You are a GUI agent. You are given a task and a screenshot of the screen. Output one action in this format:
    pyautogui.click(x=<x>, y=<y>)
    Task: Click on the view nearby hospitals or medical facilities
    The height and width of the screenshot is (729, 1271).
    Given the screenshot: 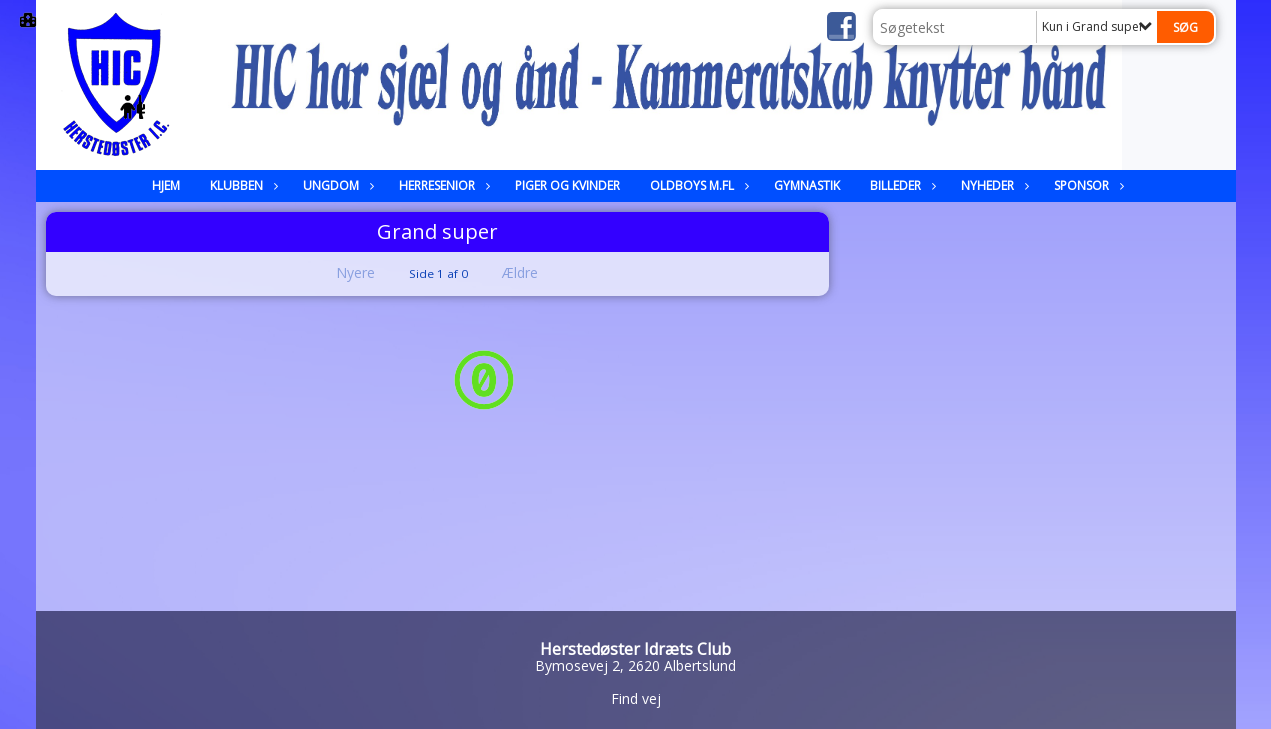 What is the action you would take?
    pyautogui.click(x=28, y=20)
    